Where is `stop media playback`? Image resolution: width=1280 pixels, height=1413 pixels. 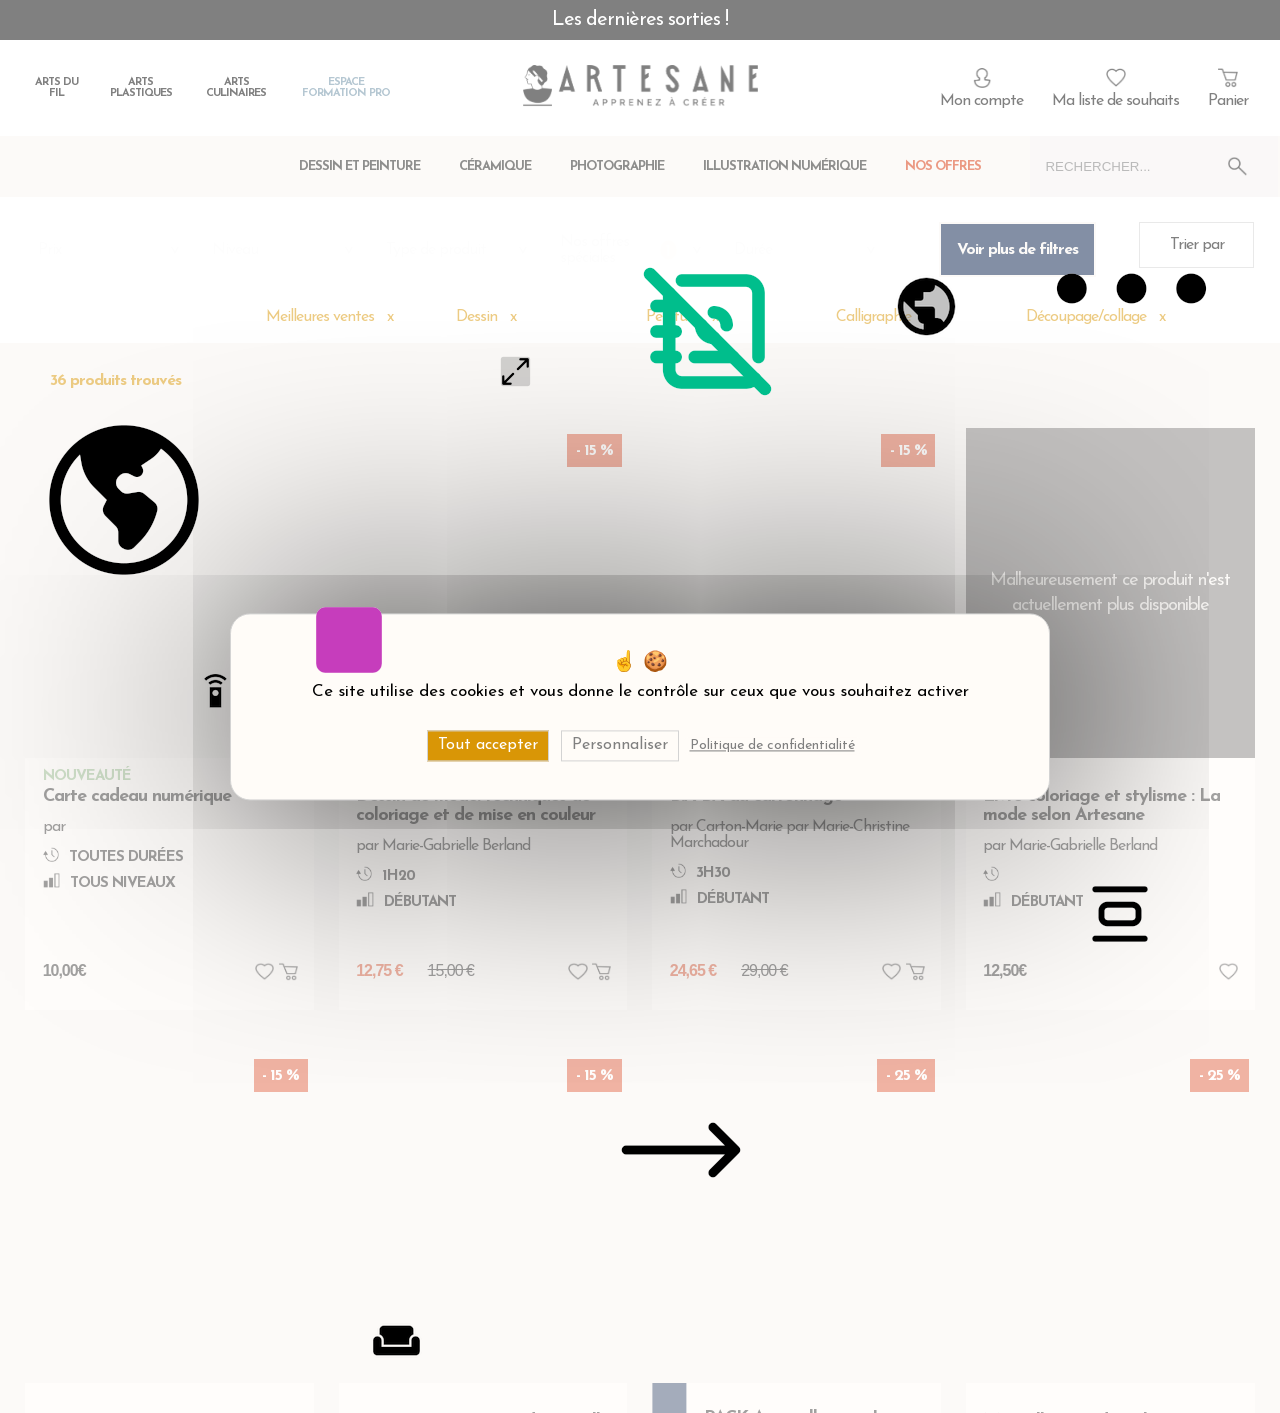 stop media playback is located at coordinates (349, 640).